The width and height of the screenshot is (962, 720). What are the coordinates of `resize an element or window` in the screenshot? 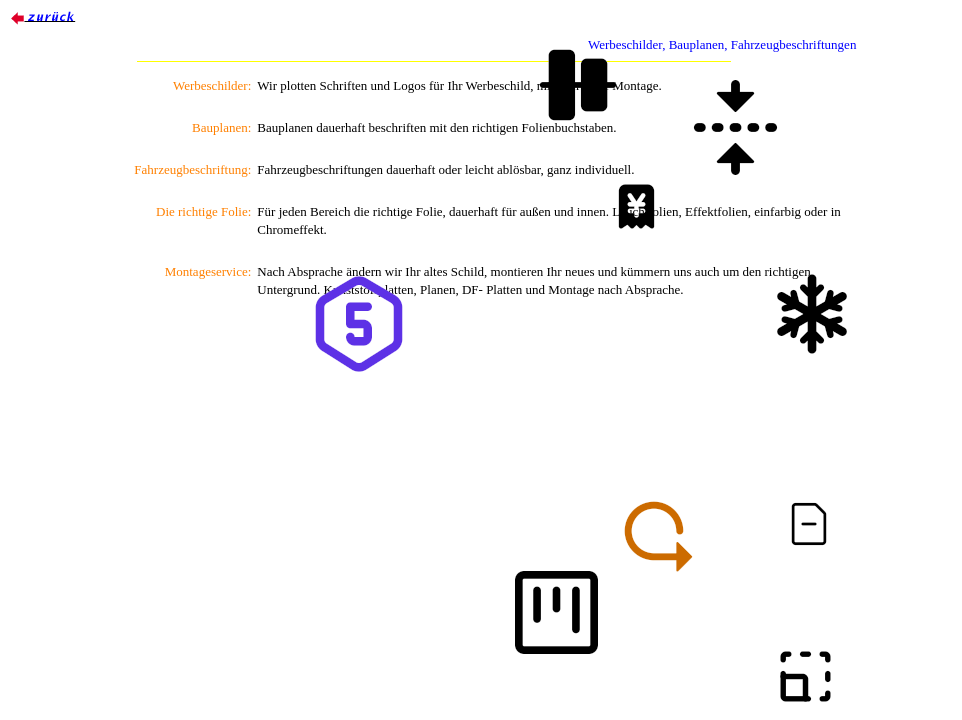 It's located at (805, 676).